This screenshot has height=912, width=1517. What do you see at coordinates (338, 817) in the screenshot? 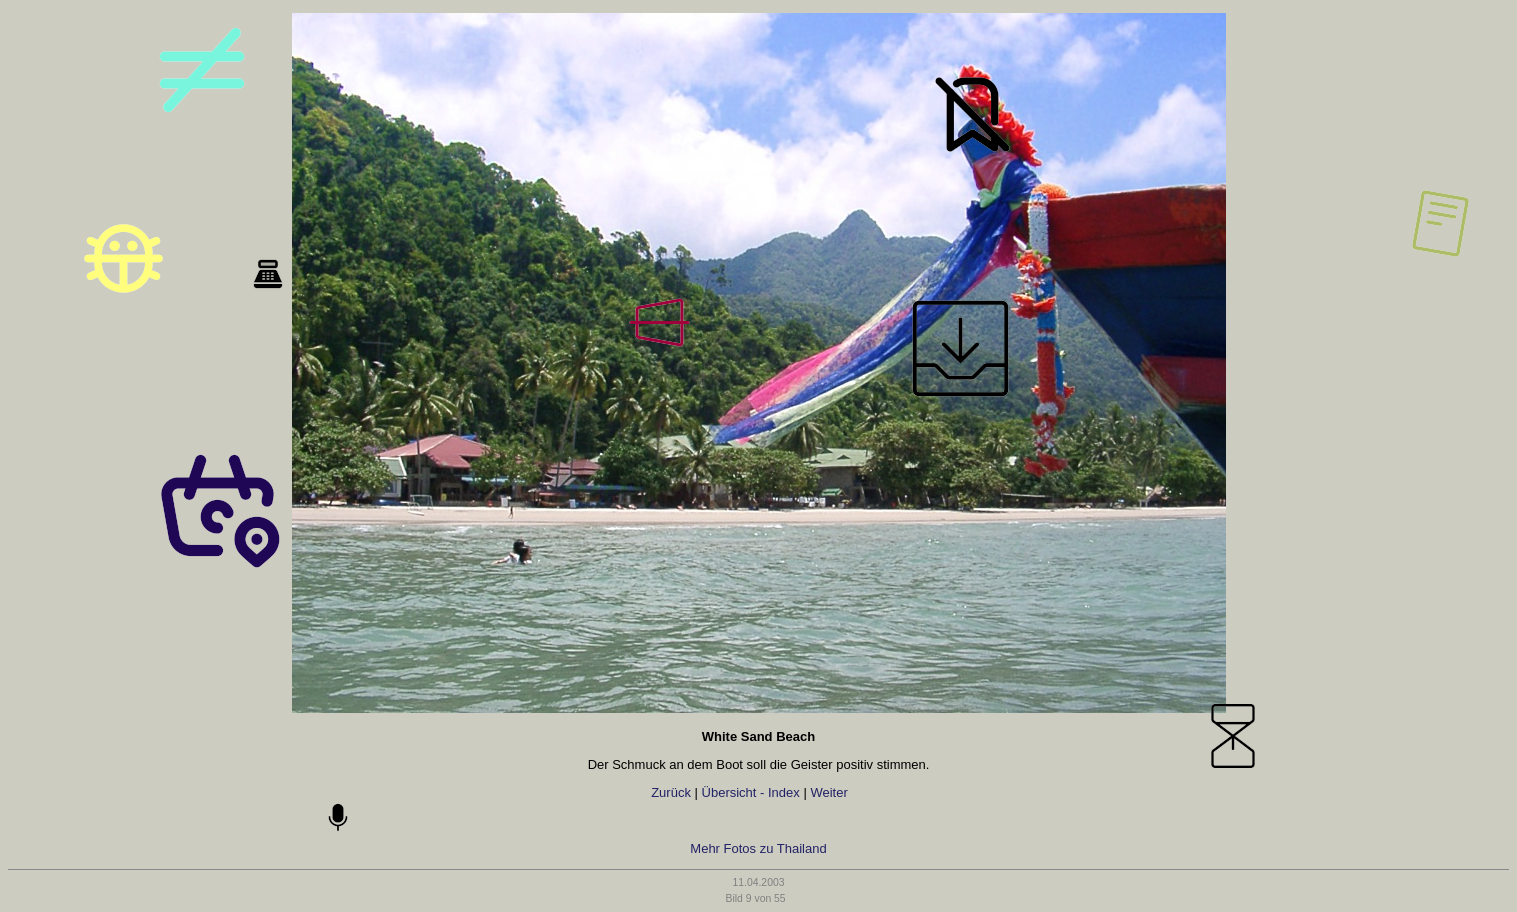
I see `tap to use voice input` at bounding box center [338, 817].